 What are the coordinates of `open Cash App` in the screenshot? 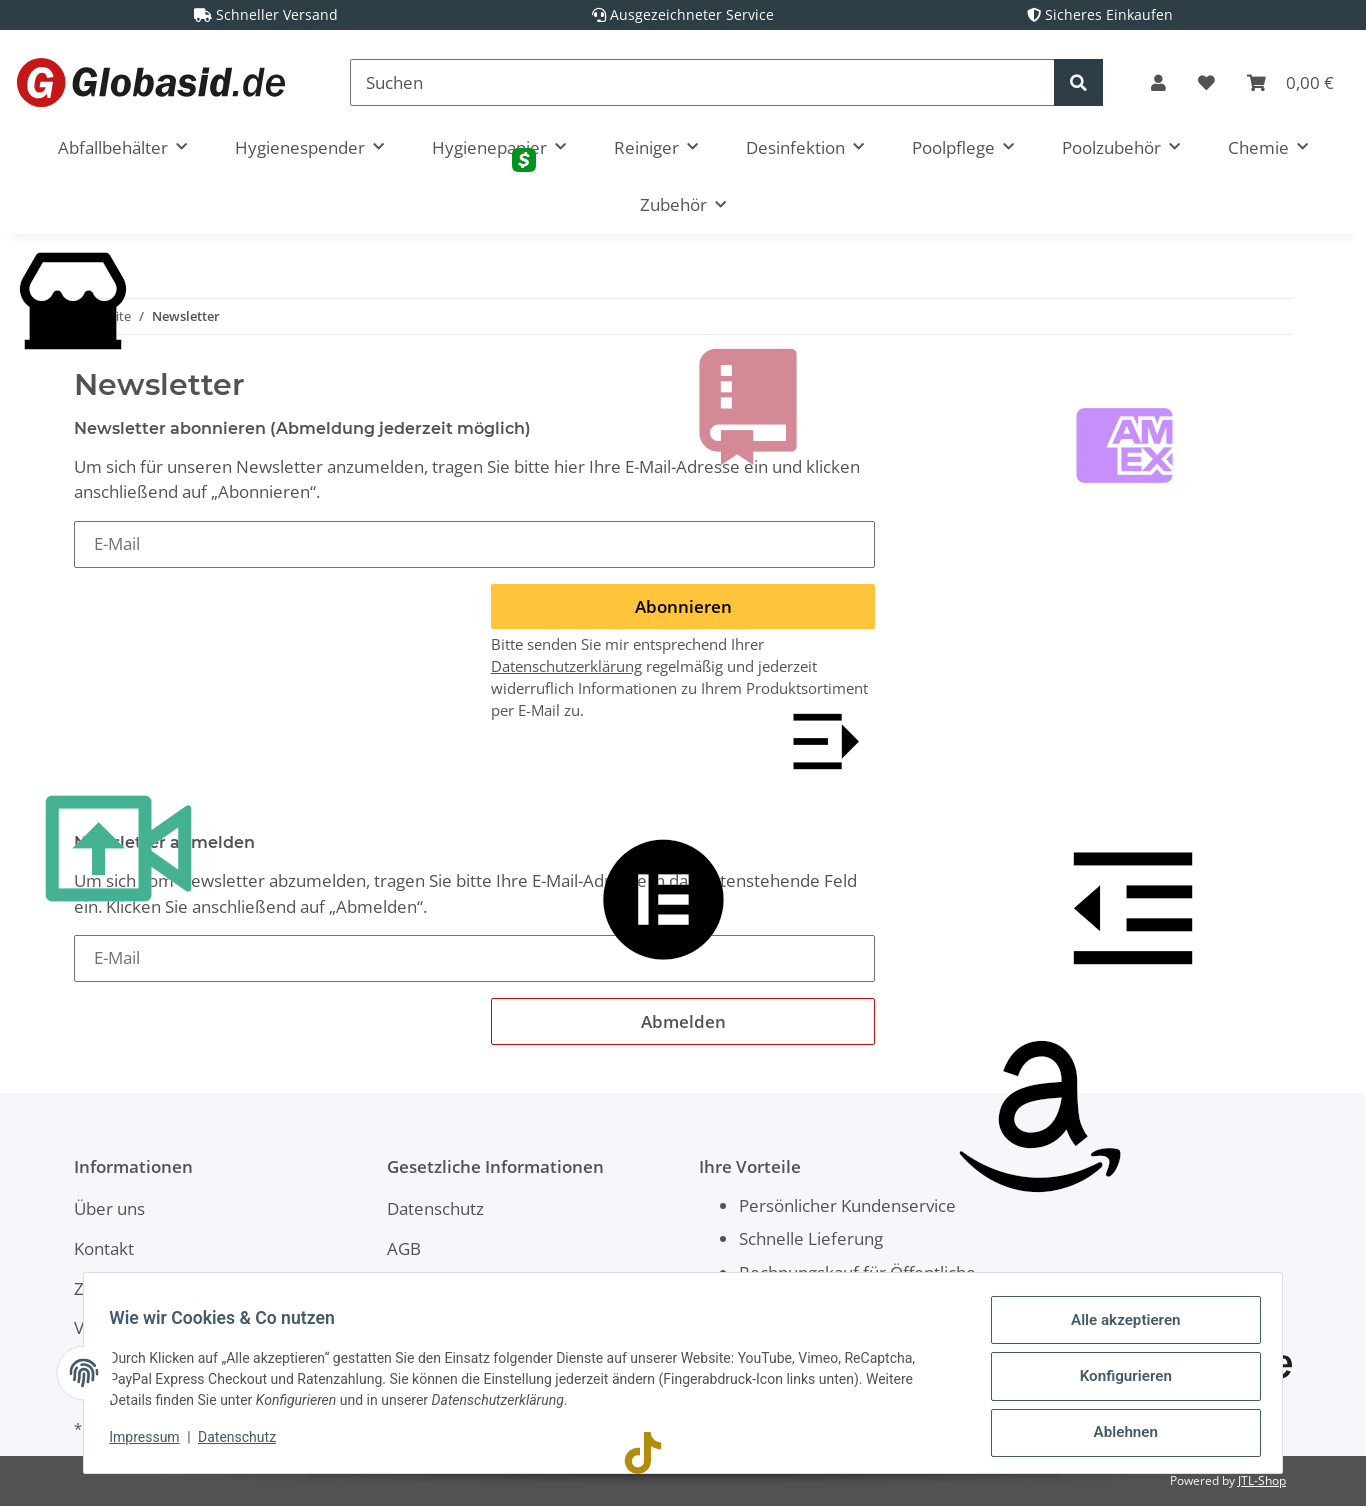 It's located at (524, 160).